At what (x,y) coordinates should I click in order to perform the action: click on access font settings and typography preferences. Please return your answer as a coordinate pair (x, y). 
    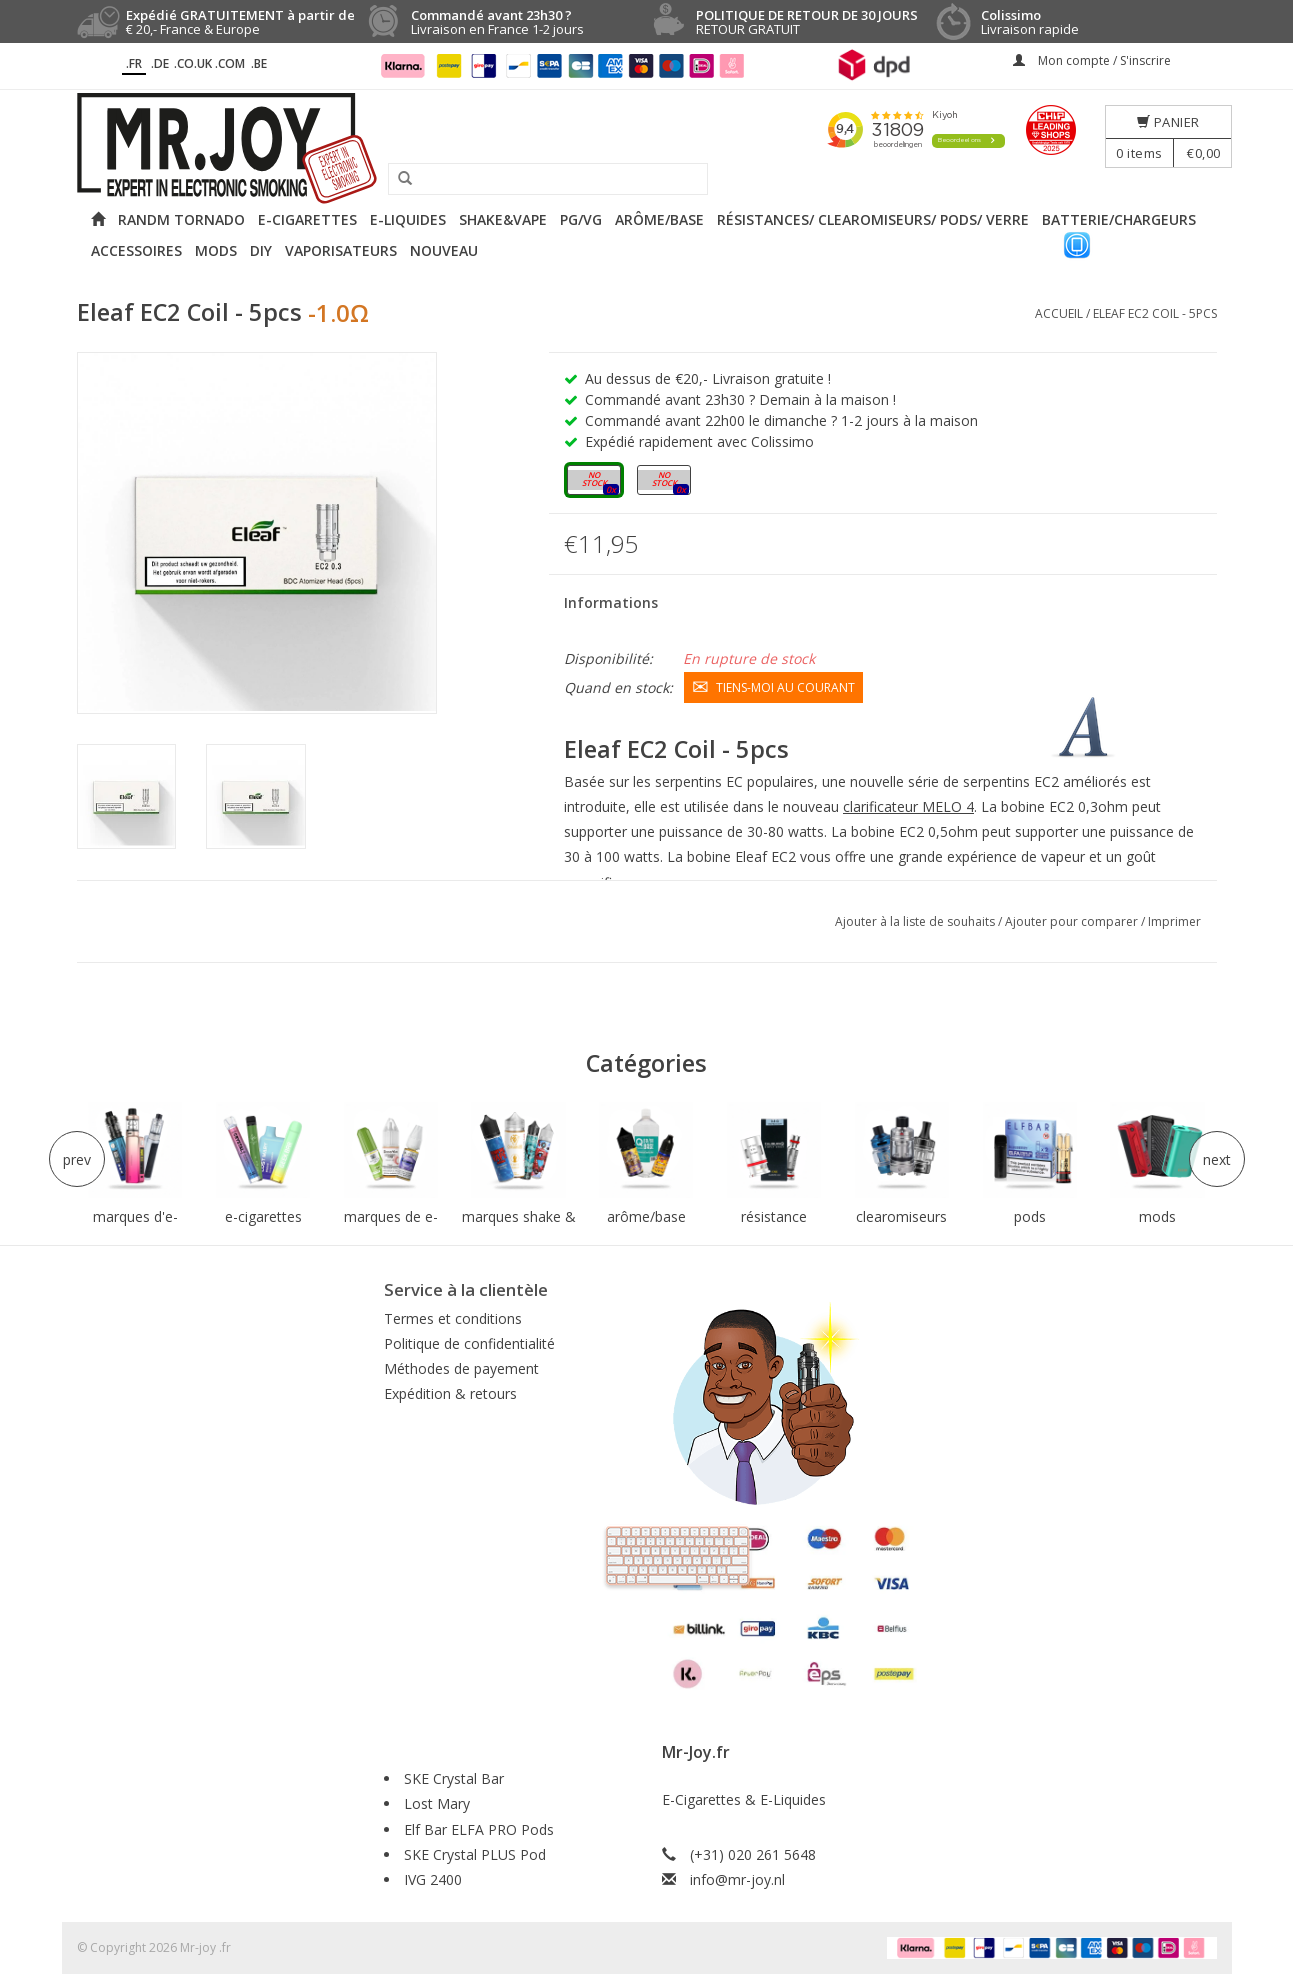
    Looking at the image, I should click on (1082, 725).